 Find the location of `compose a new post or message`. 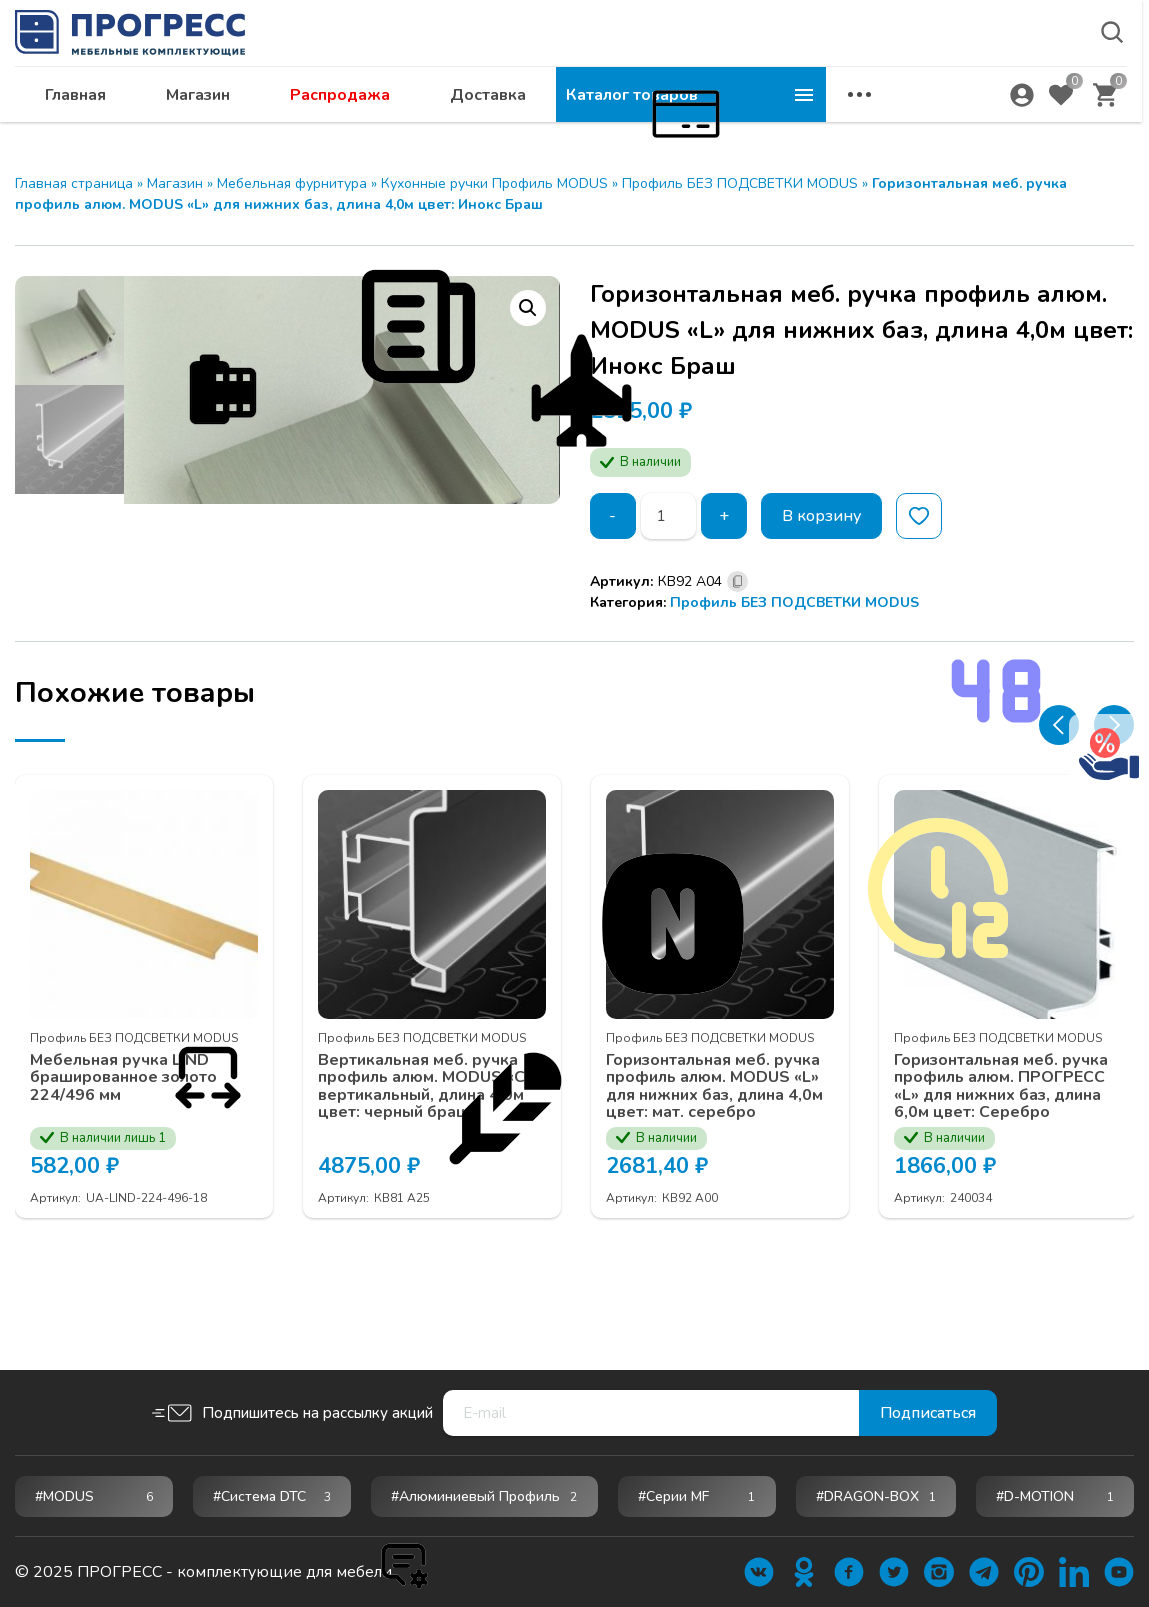

compose a new post or message is located at coordinates (505, 1108).